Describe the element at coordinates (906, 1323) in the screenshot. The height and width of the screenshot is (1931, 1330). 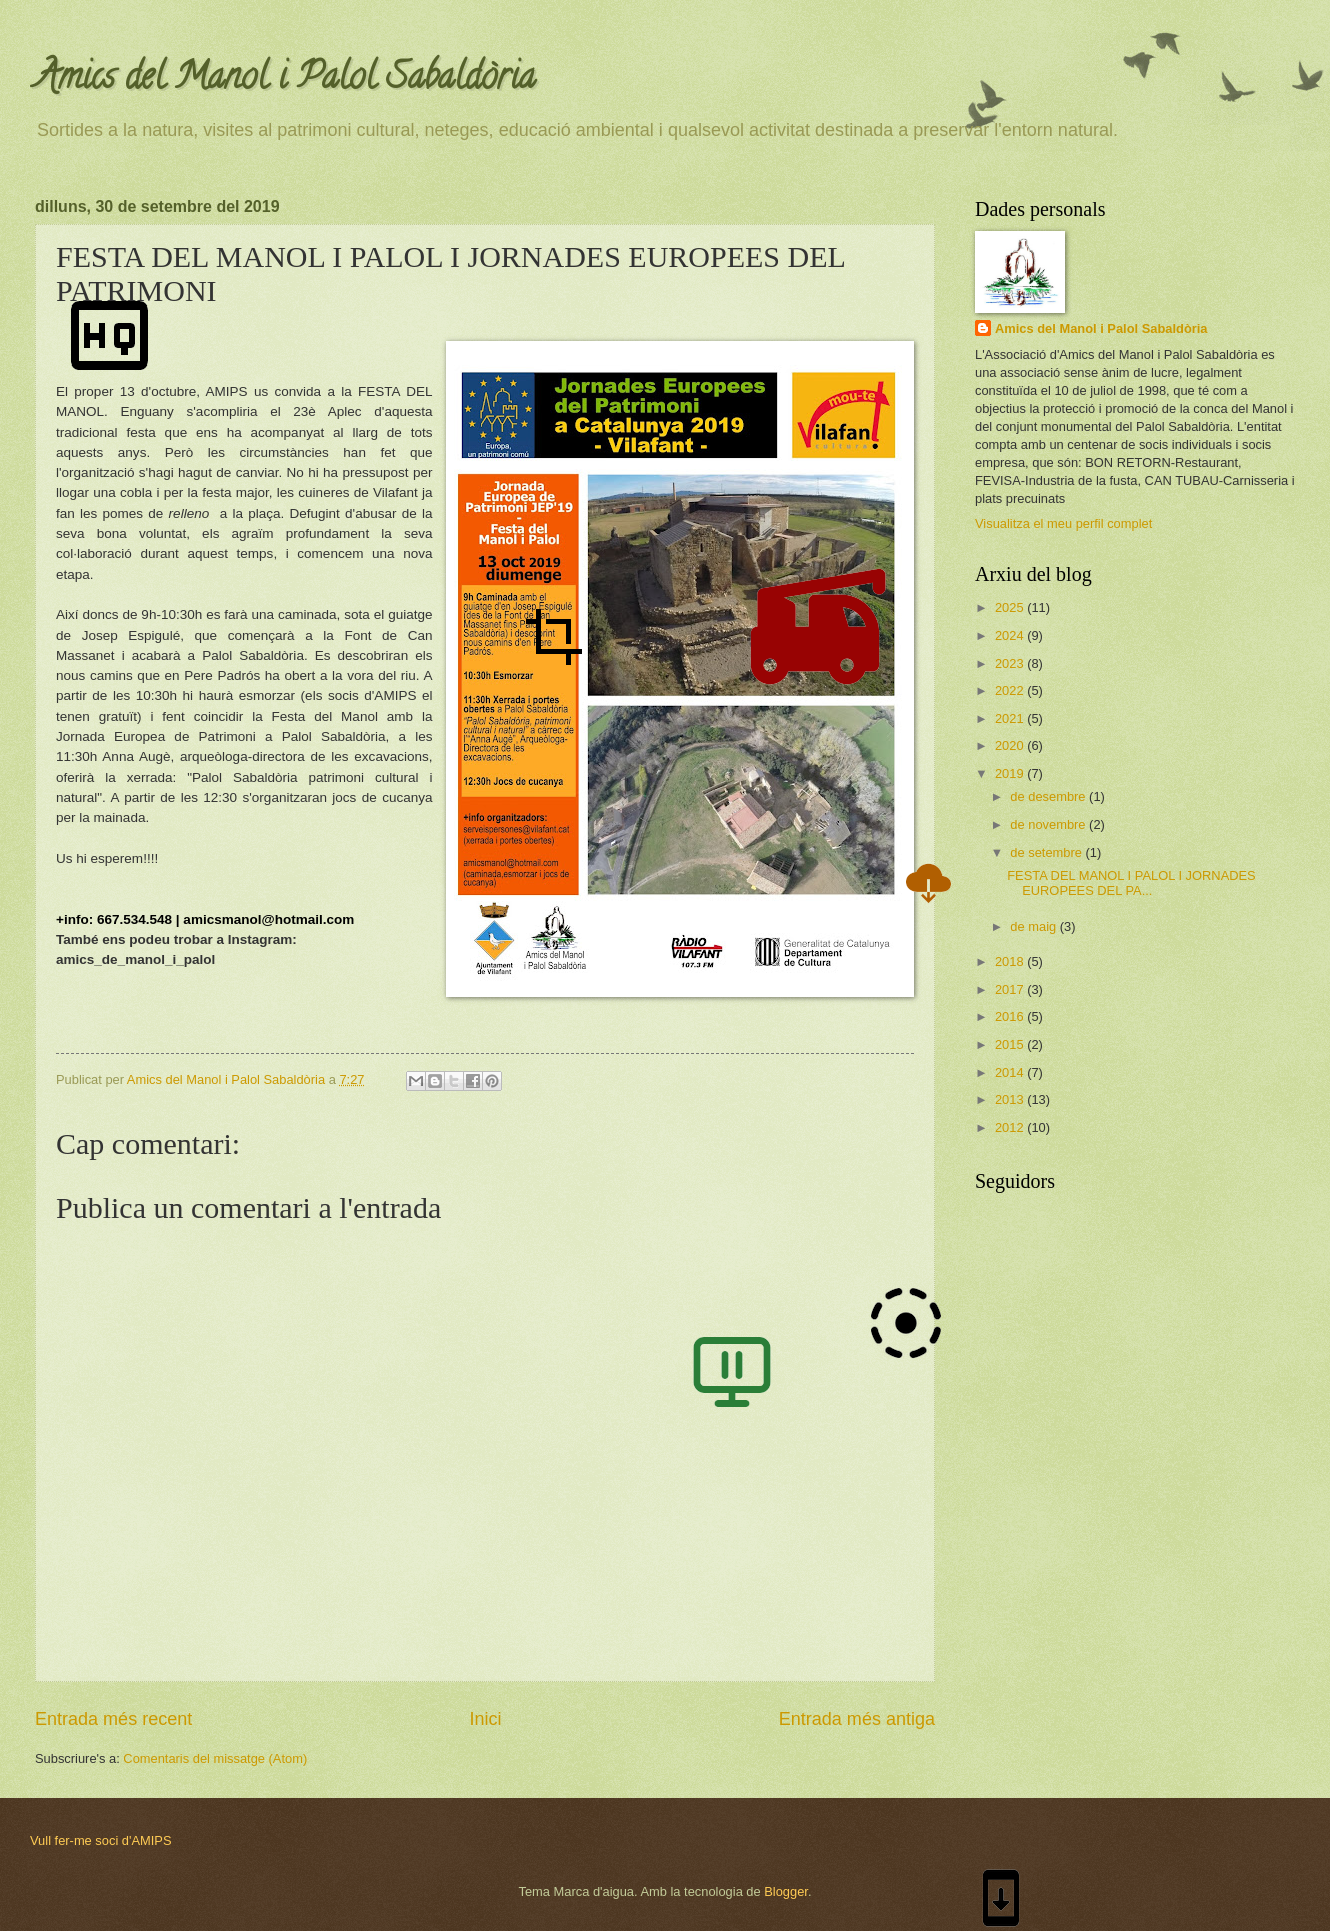
I see `apply tilt-shift blur effect to photo` at that location.